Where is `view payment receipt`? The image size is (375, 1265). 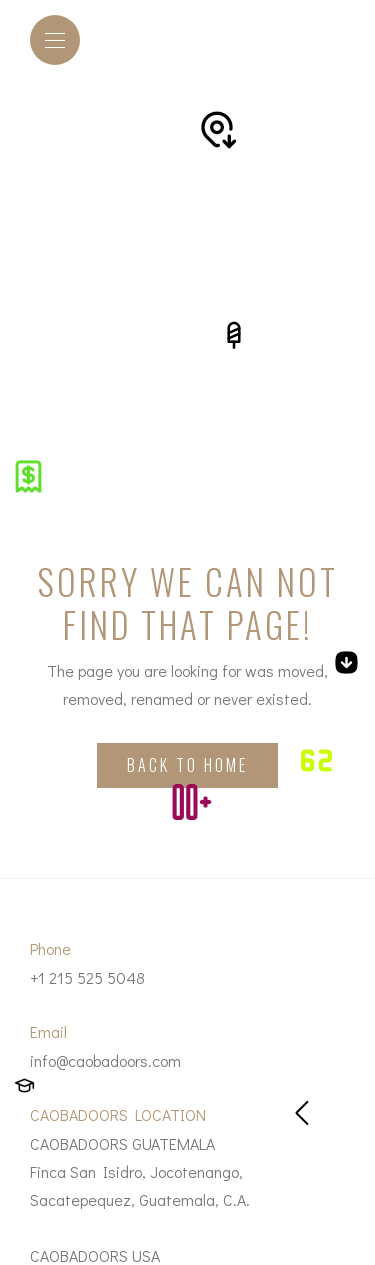
view payment receipt is located at coordinates (28, 476).